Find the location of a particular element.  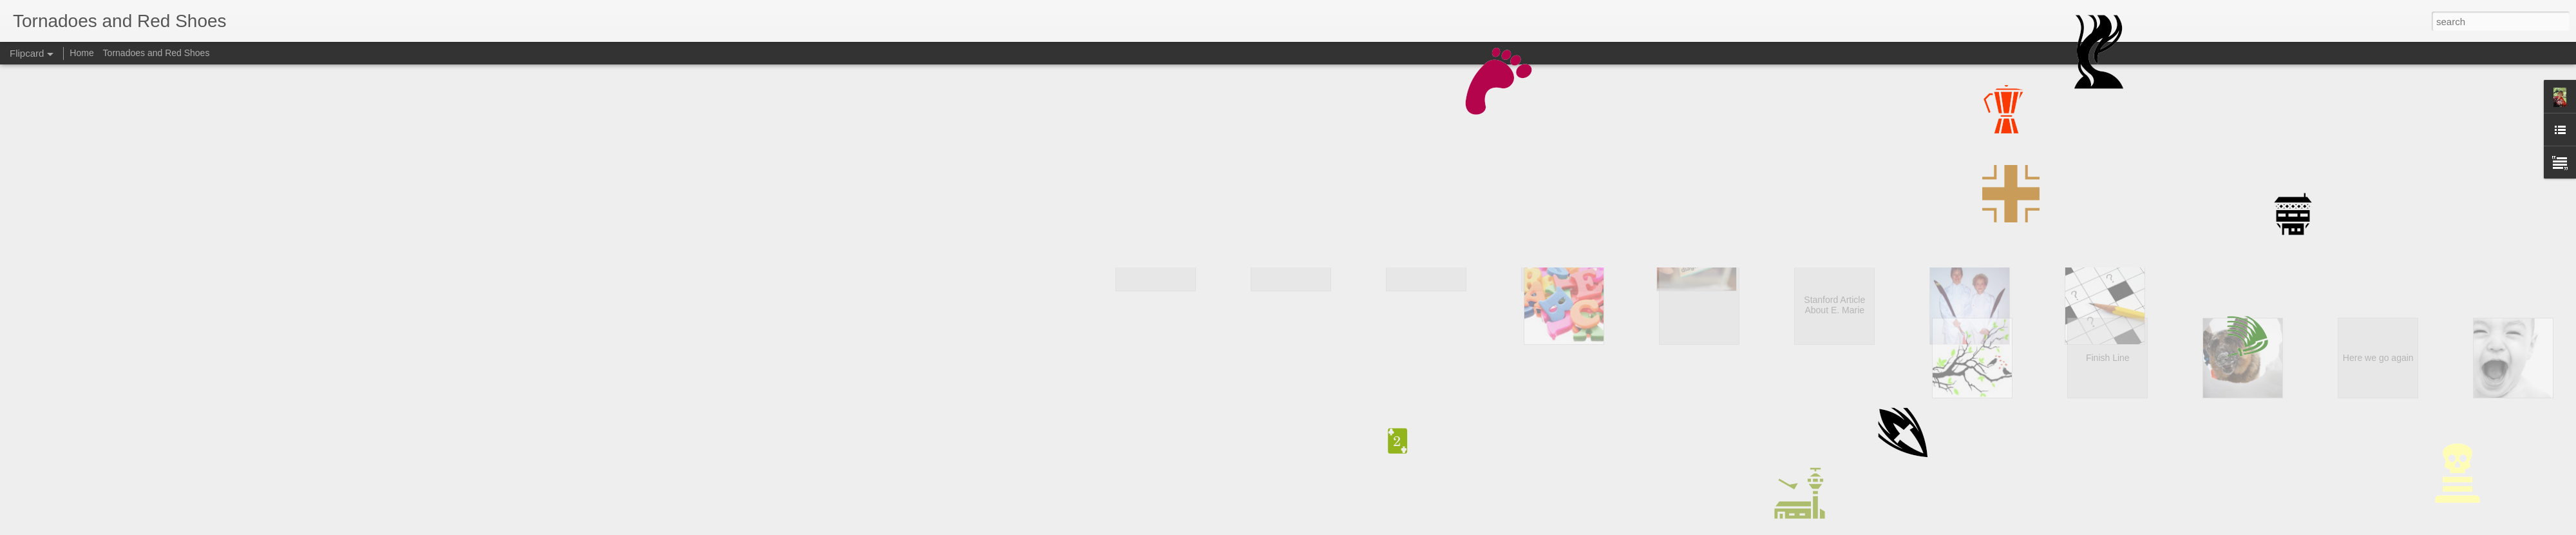

indicates a telefrag kill in-game is located at coordinates (2458, 473).